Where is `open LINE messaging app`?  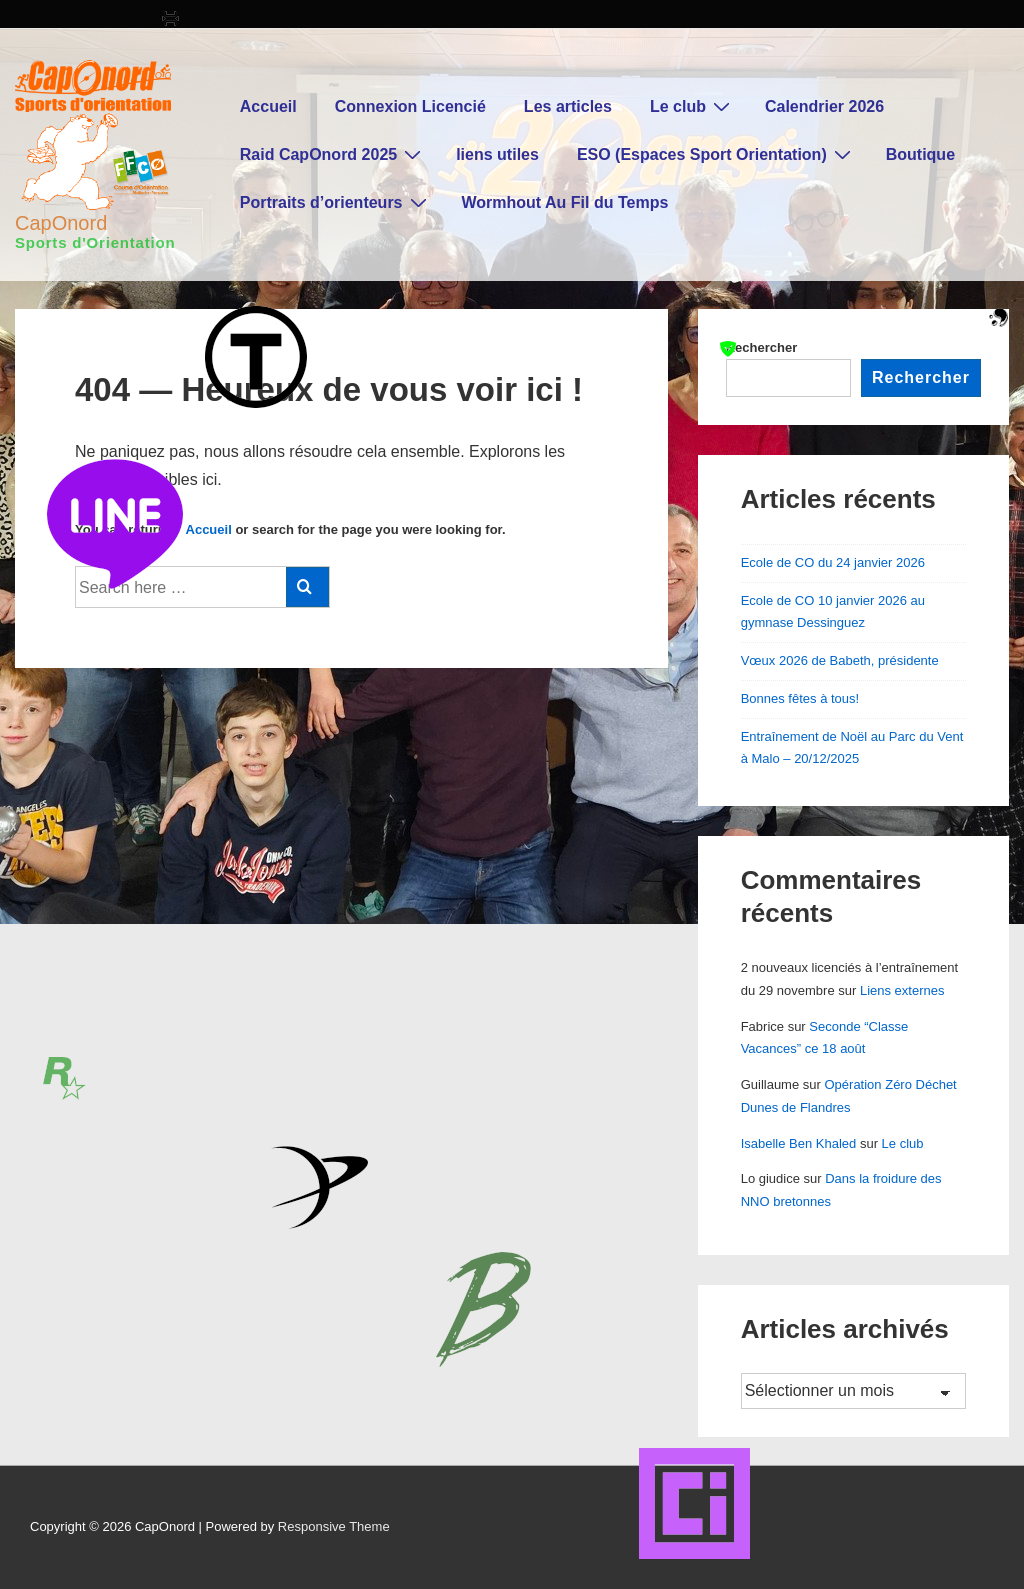
open LINE messaging app is located at coordinates (115, 524).